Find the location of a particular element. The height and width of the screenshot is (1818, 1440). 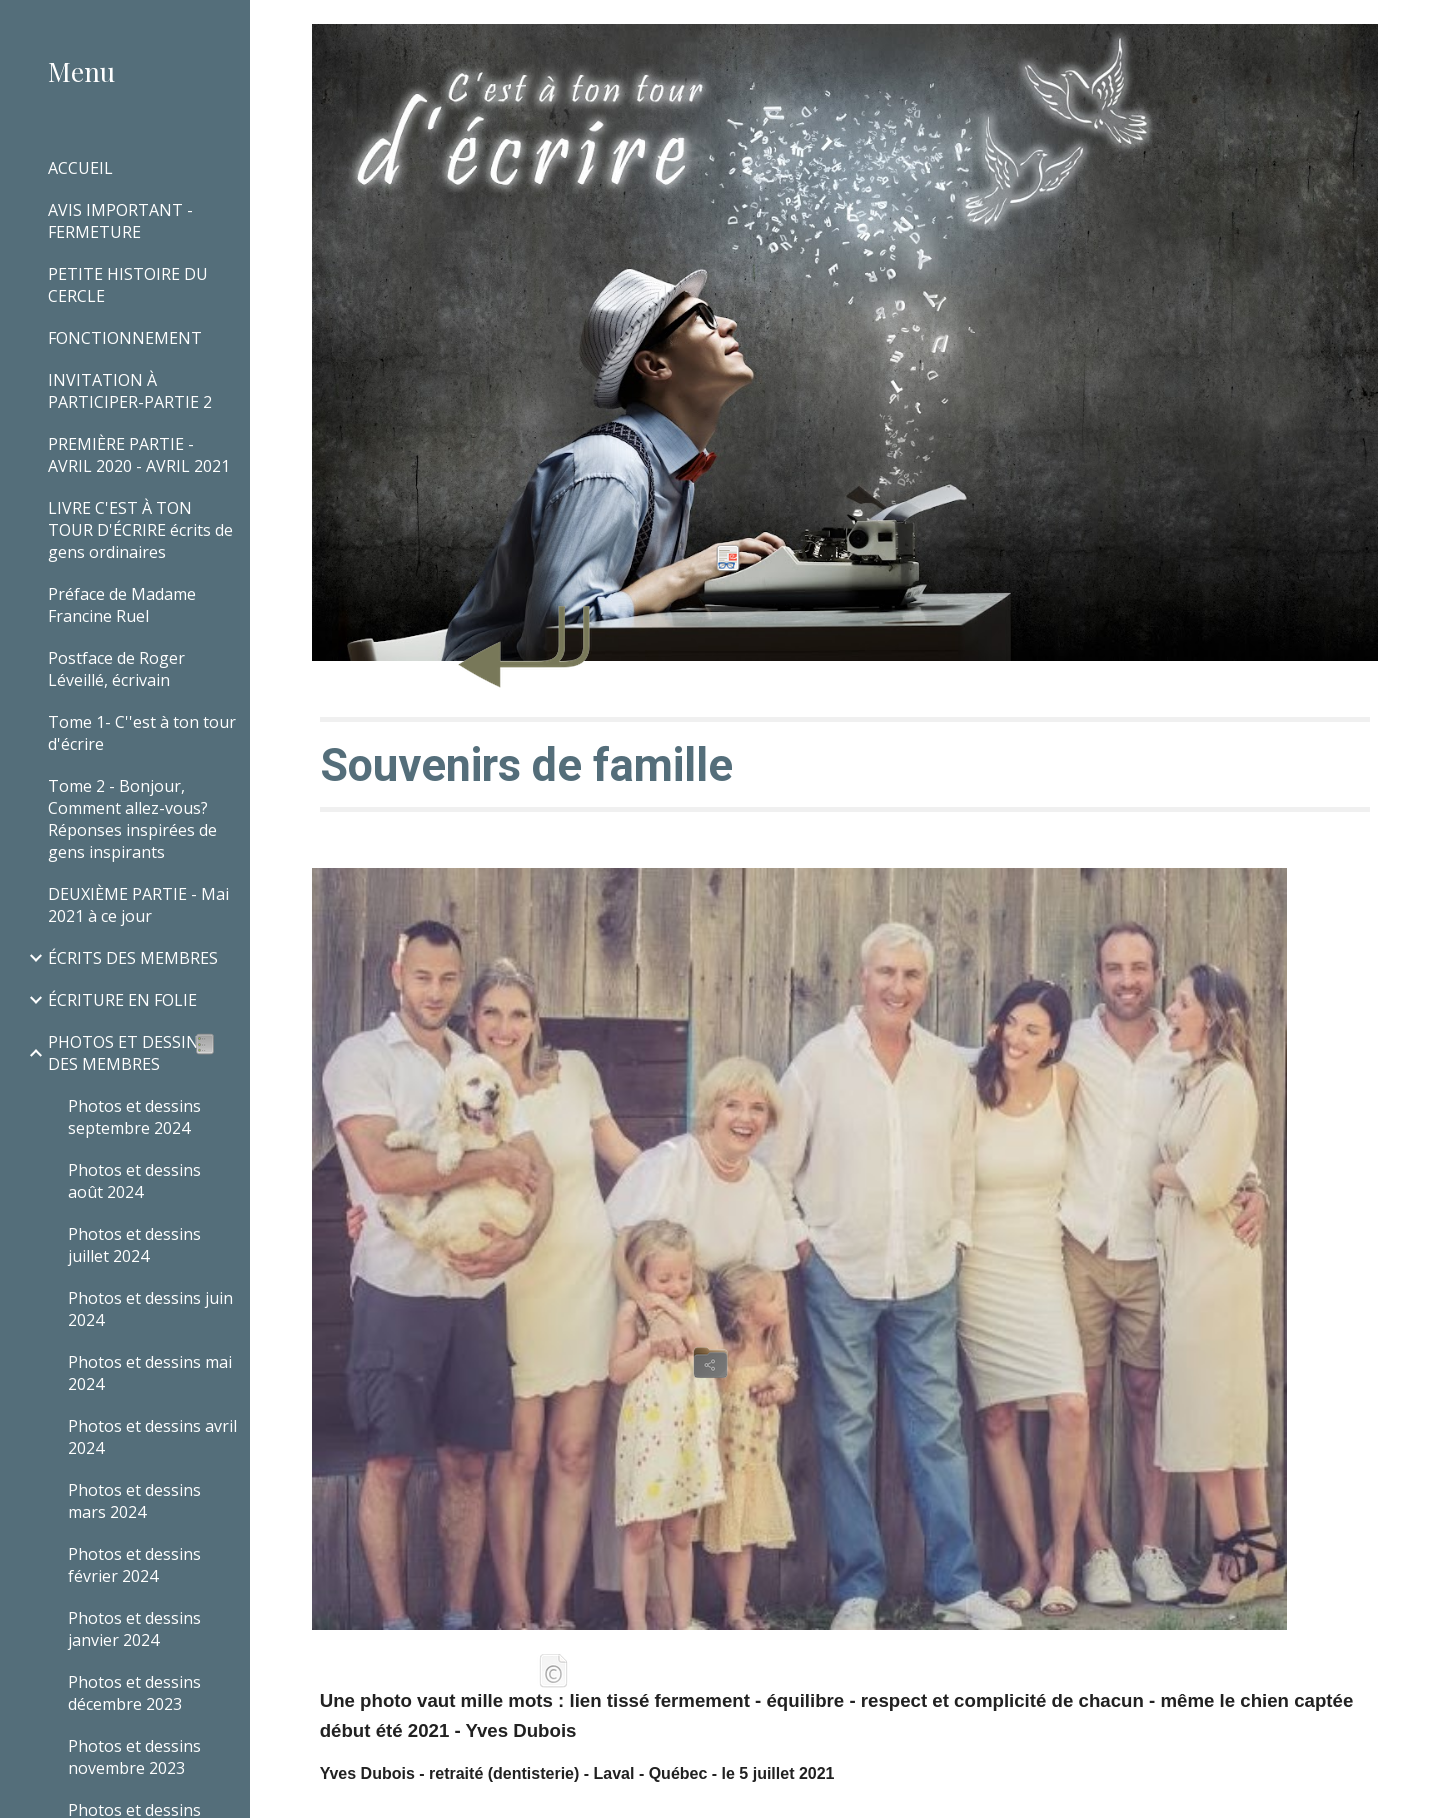

access network server settings is located at coordinates (205, 1044).